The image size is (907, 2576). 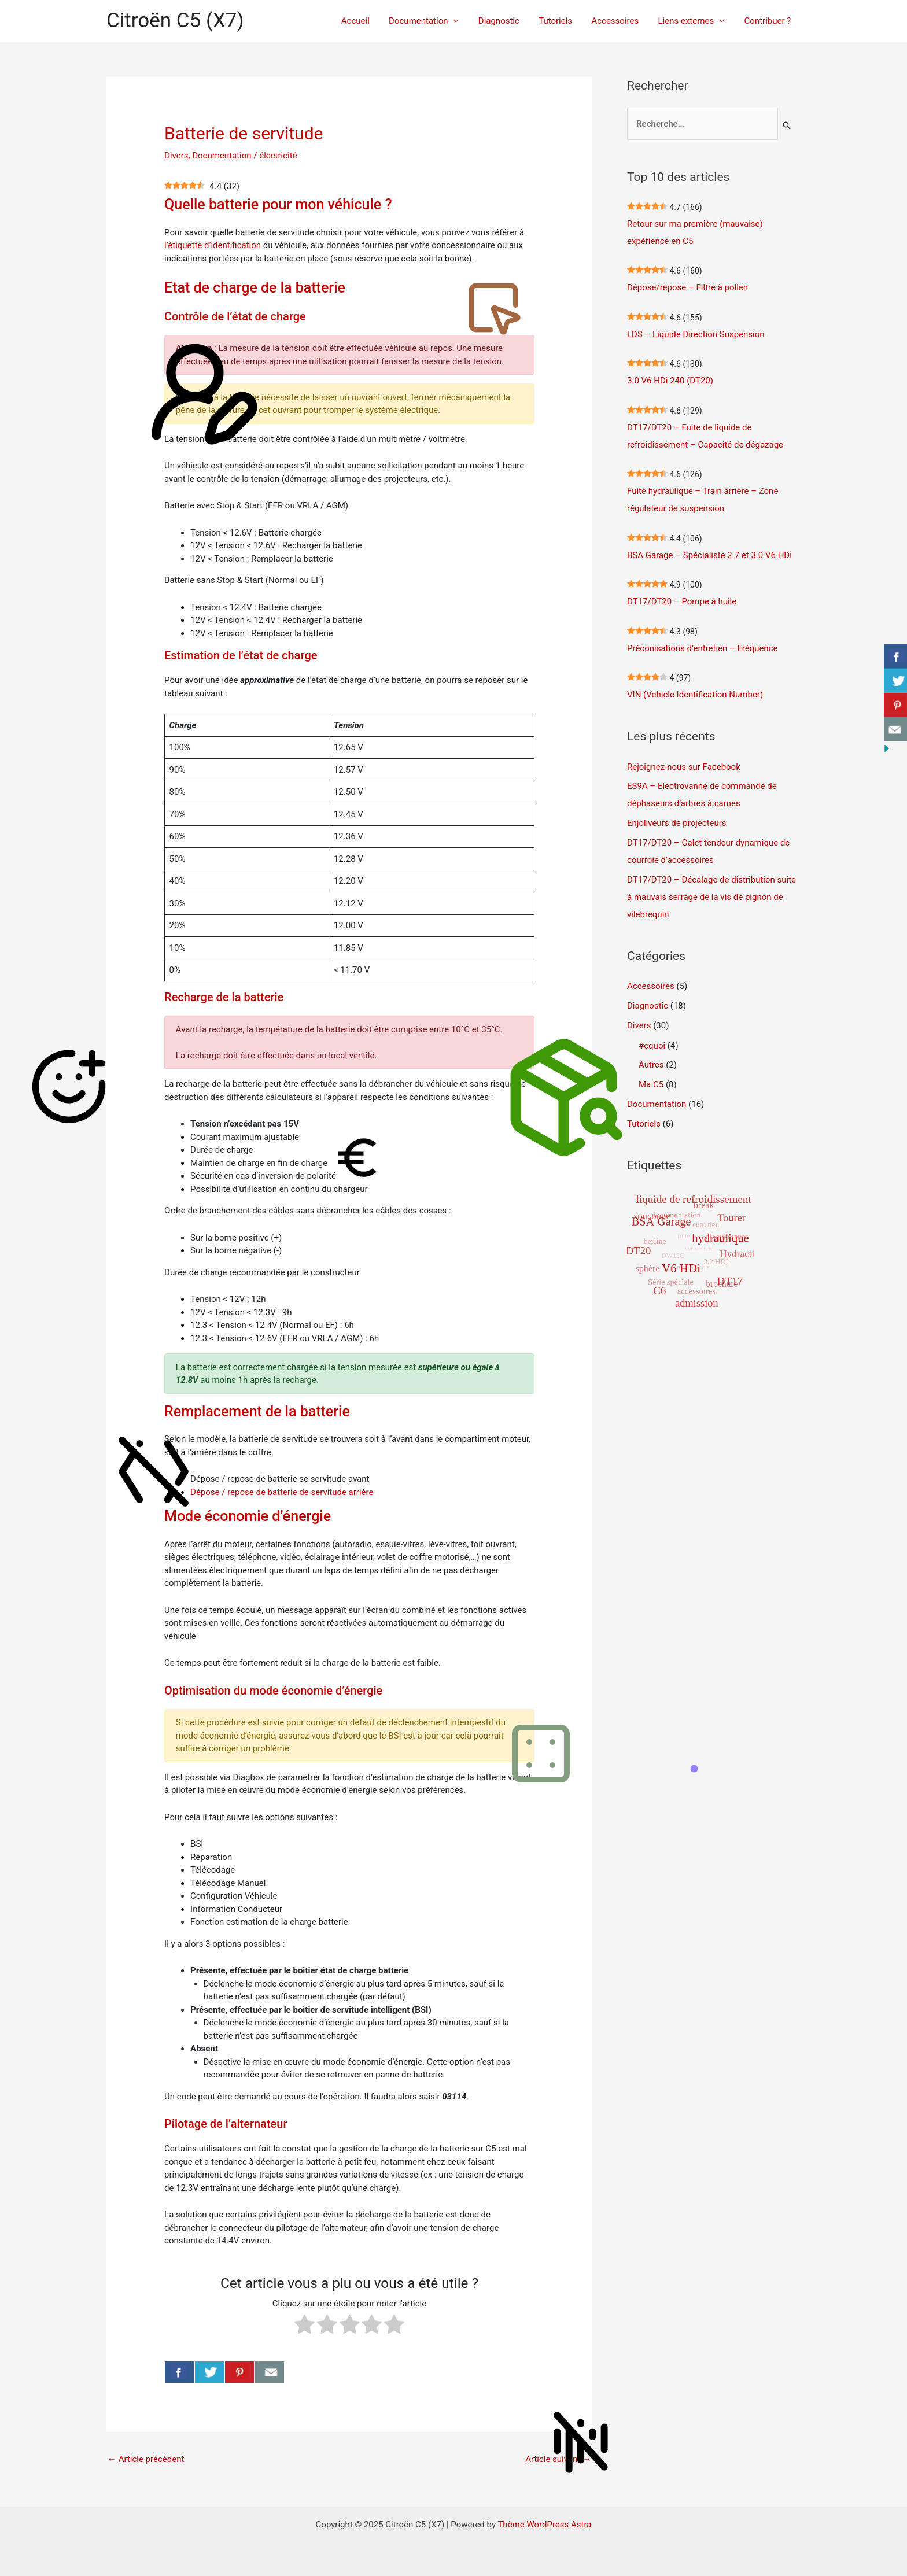 What do you see at coordinates (357, 1157) in the screenshot?
I see `view prices in euros` at bounding box center [357, 1157].